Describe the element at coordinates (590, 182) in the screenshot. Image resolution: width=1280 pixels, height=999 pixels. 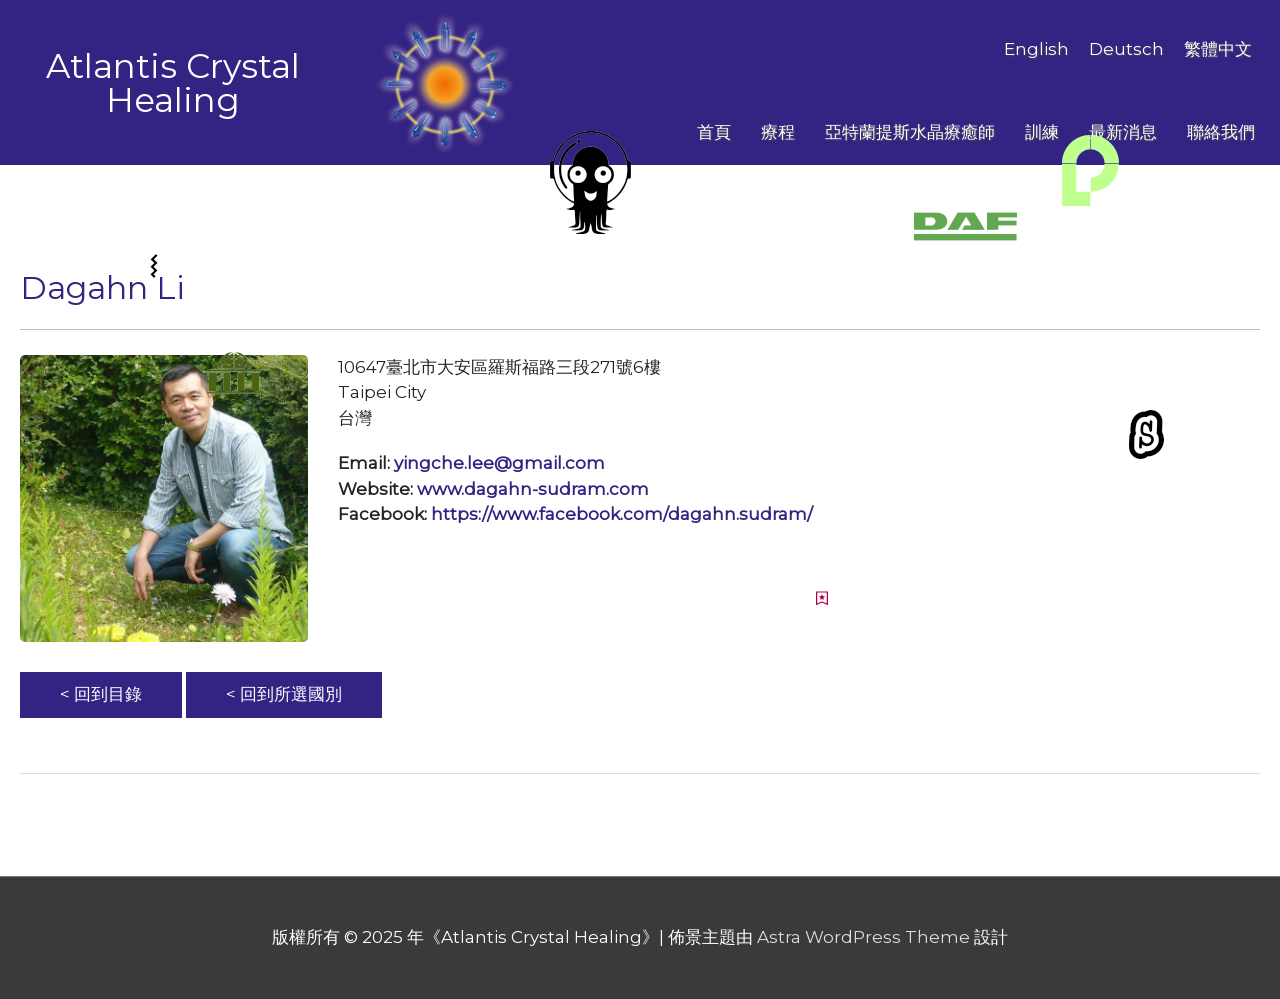
I see `argo cd logo - a gitops continuous delivery tool` at that location.